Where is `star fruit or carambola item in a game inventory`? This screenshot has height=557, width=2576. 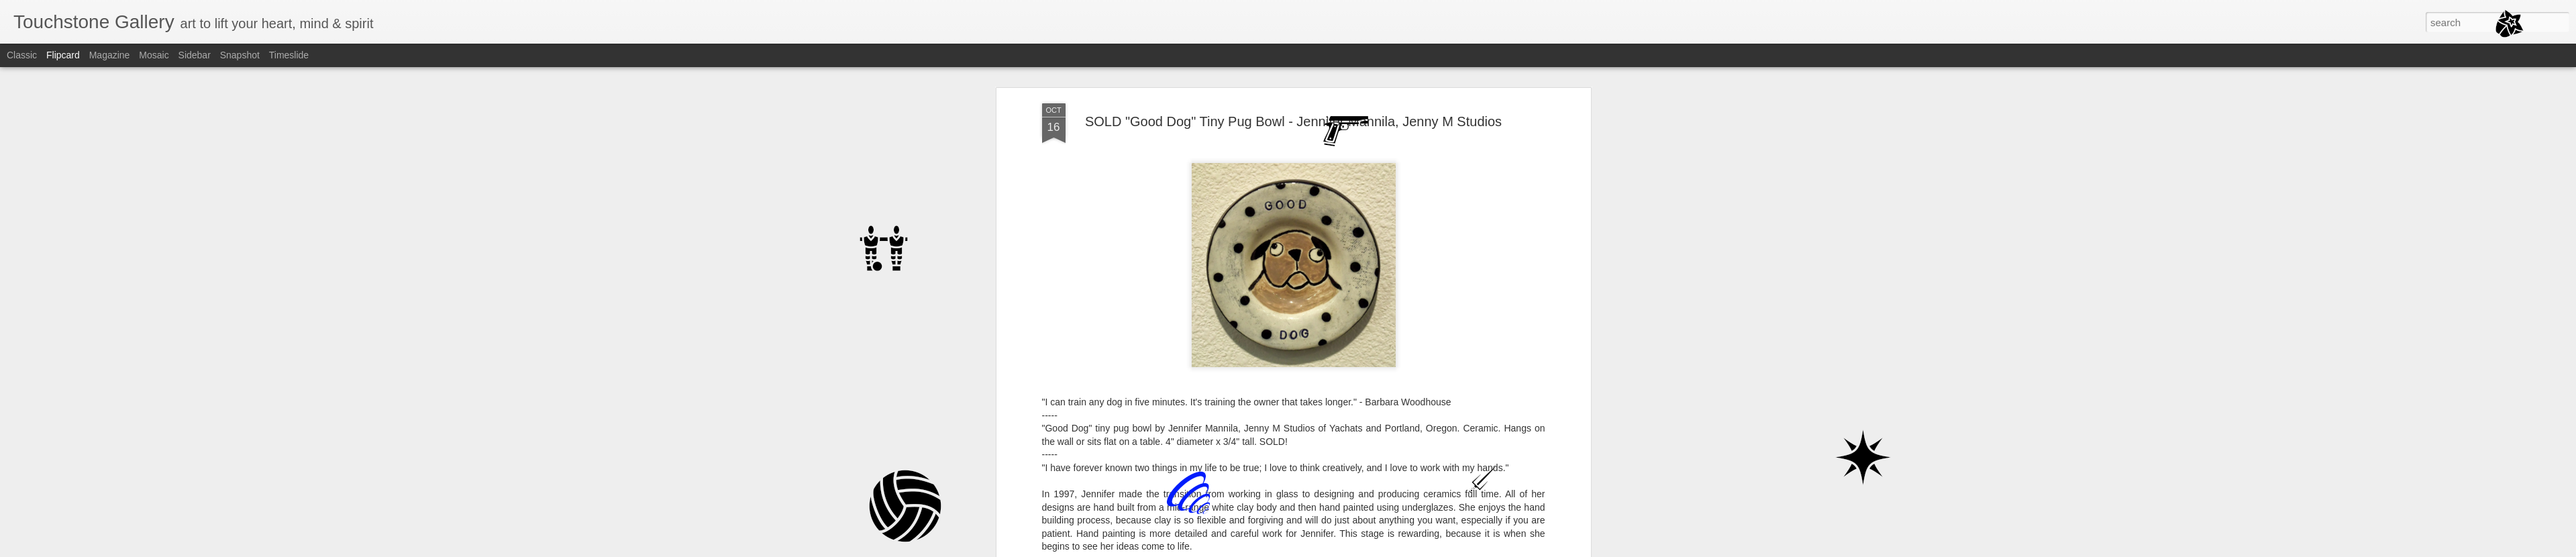 star fruit or carambola item in a game inventory is located at coordinates (2509, 23).